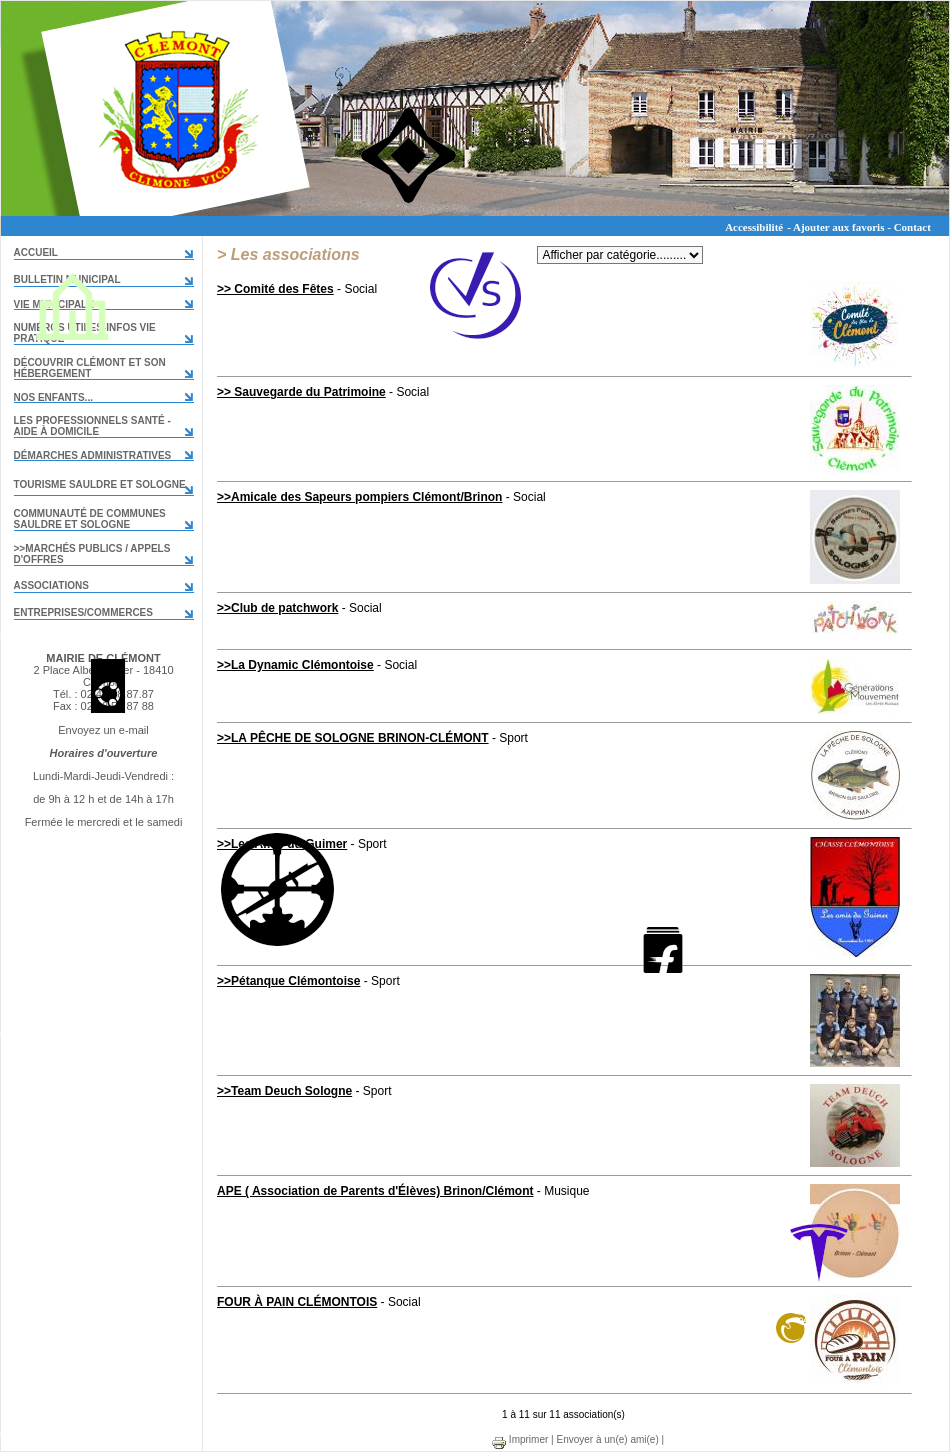  I want to click on canonical company logo, so click(108, 686).